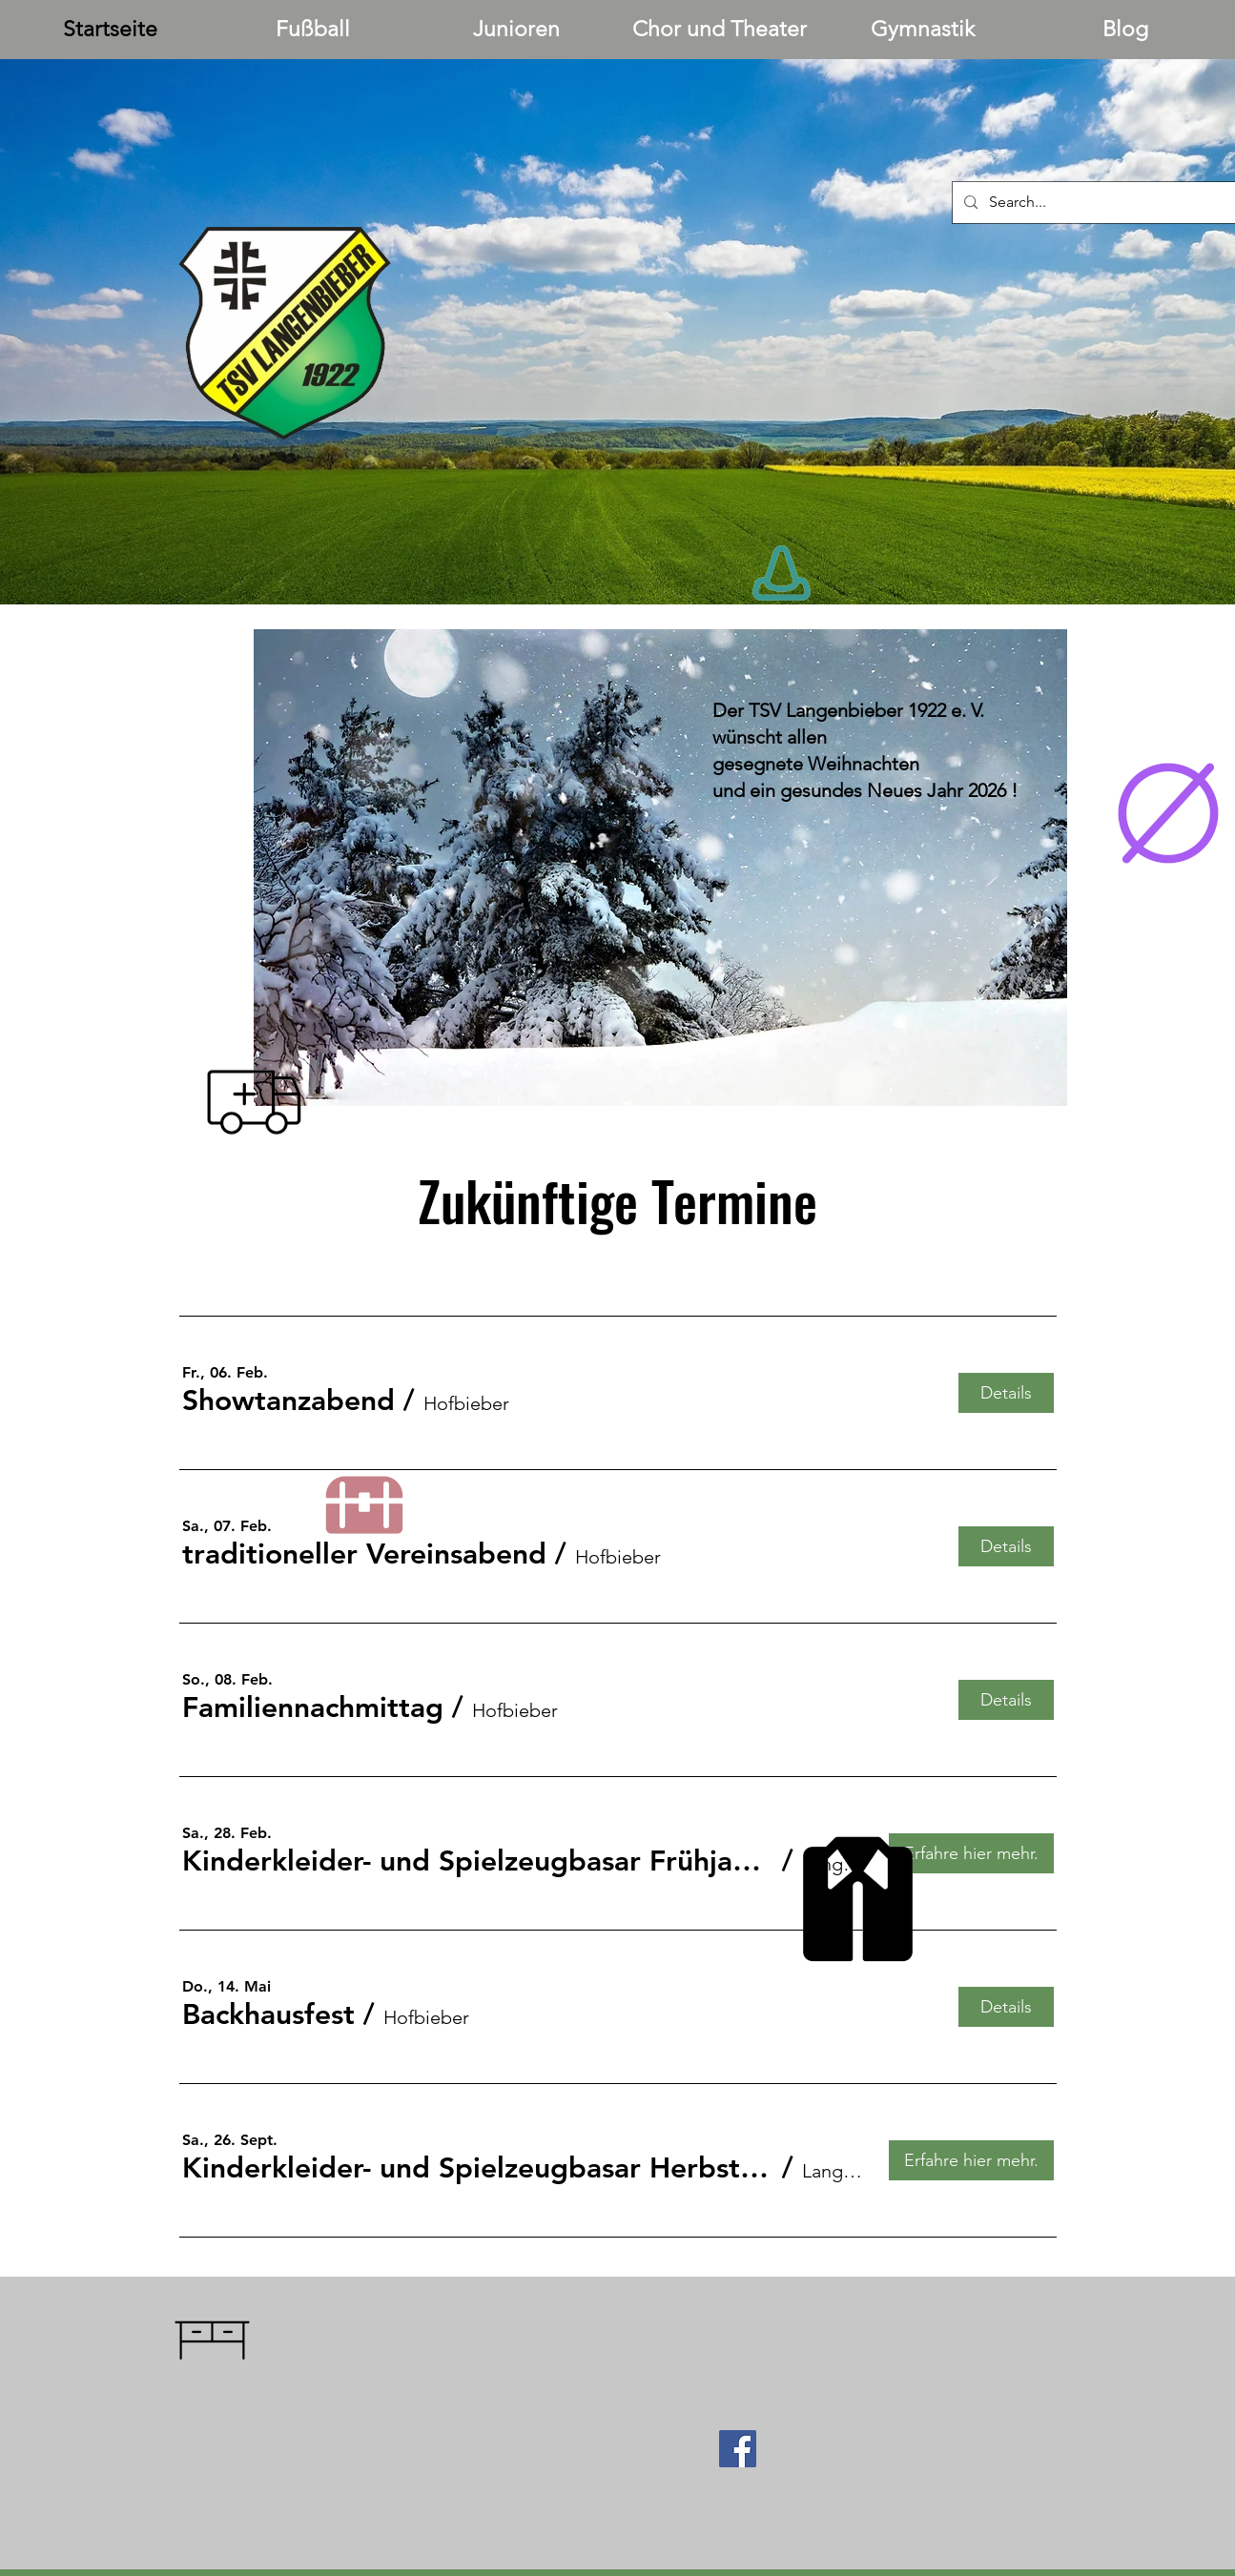  Describe the element at coordinates (251, 1097) in the screenshot. I see `access emergency medical services` at that location.